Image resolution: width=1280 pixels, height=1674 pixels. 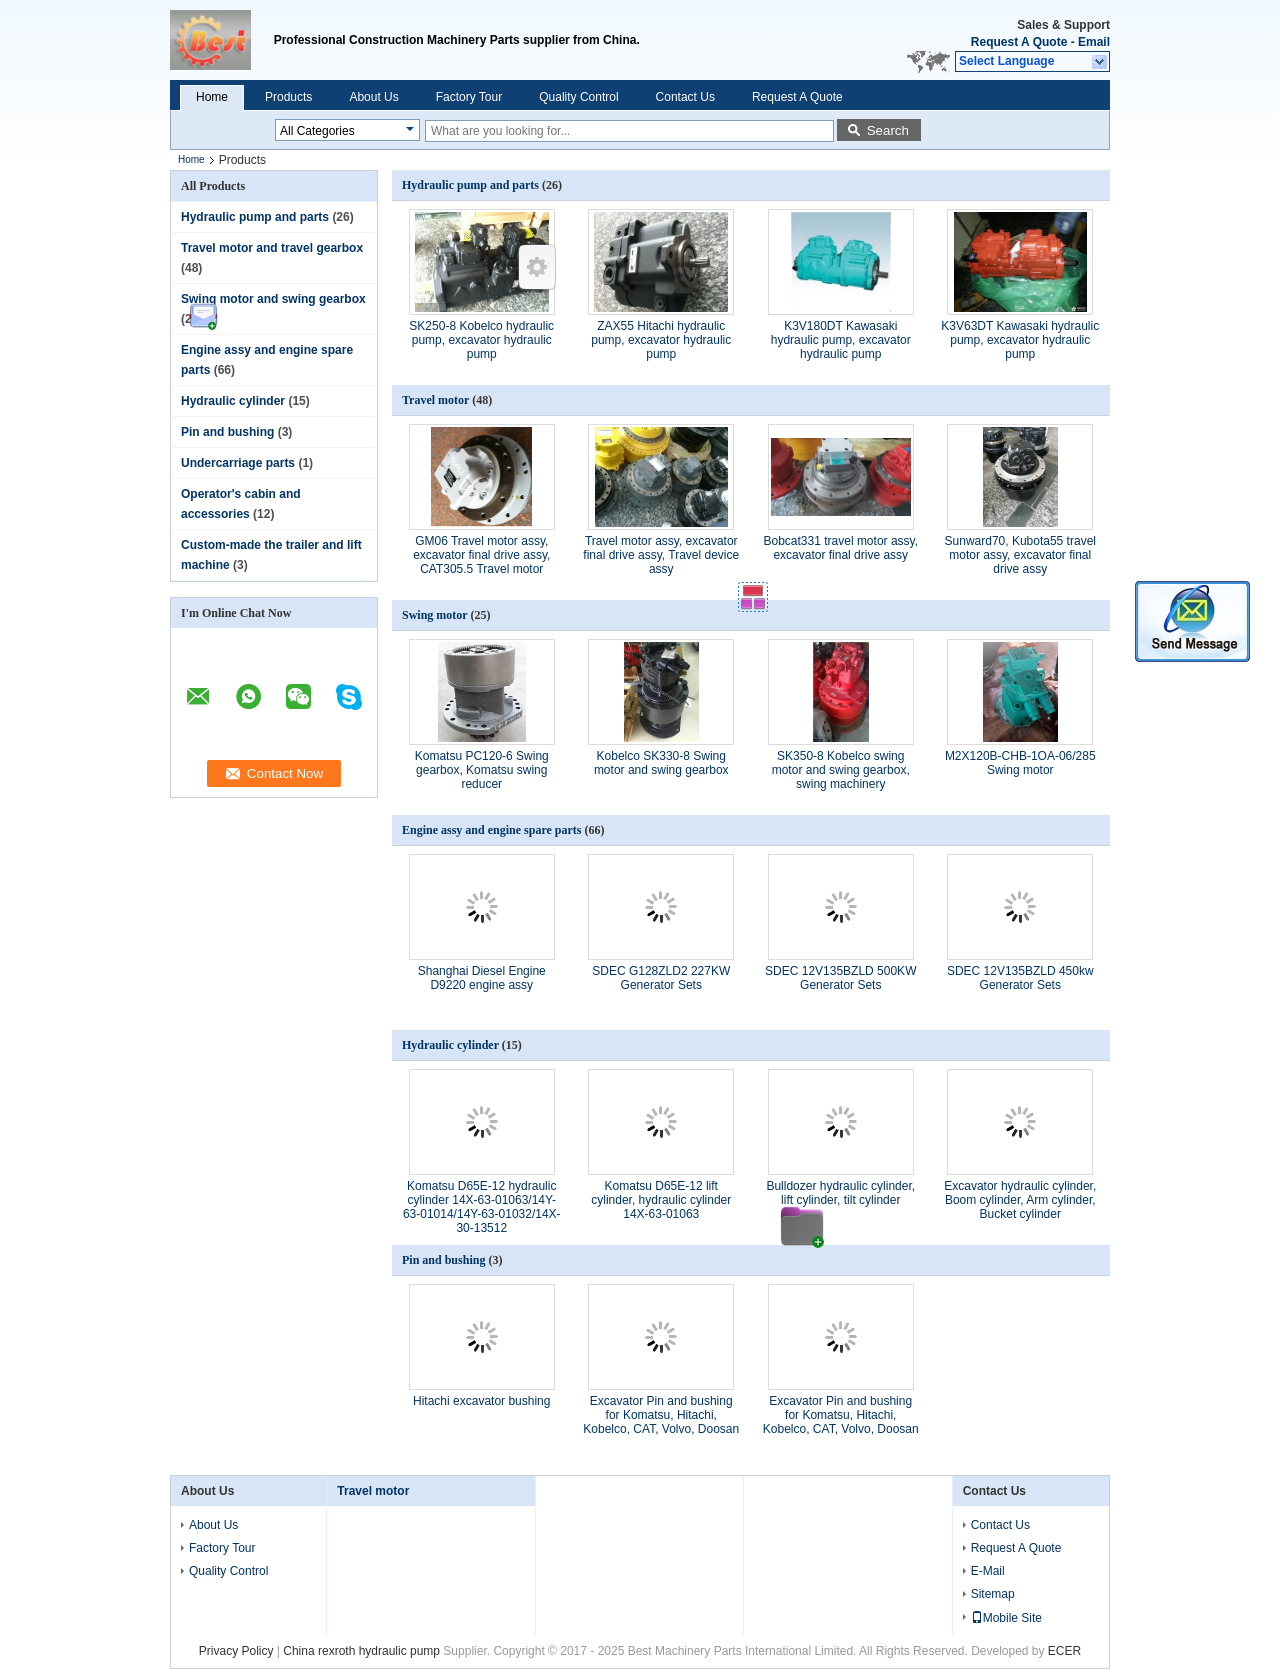 I want to click on select all items in the current view, so click(x=753, y=597).